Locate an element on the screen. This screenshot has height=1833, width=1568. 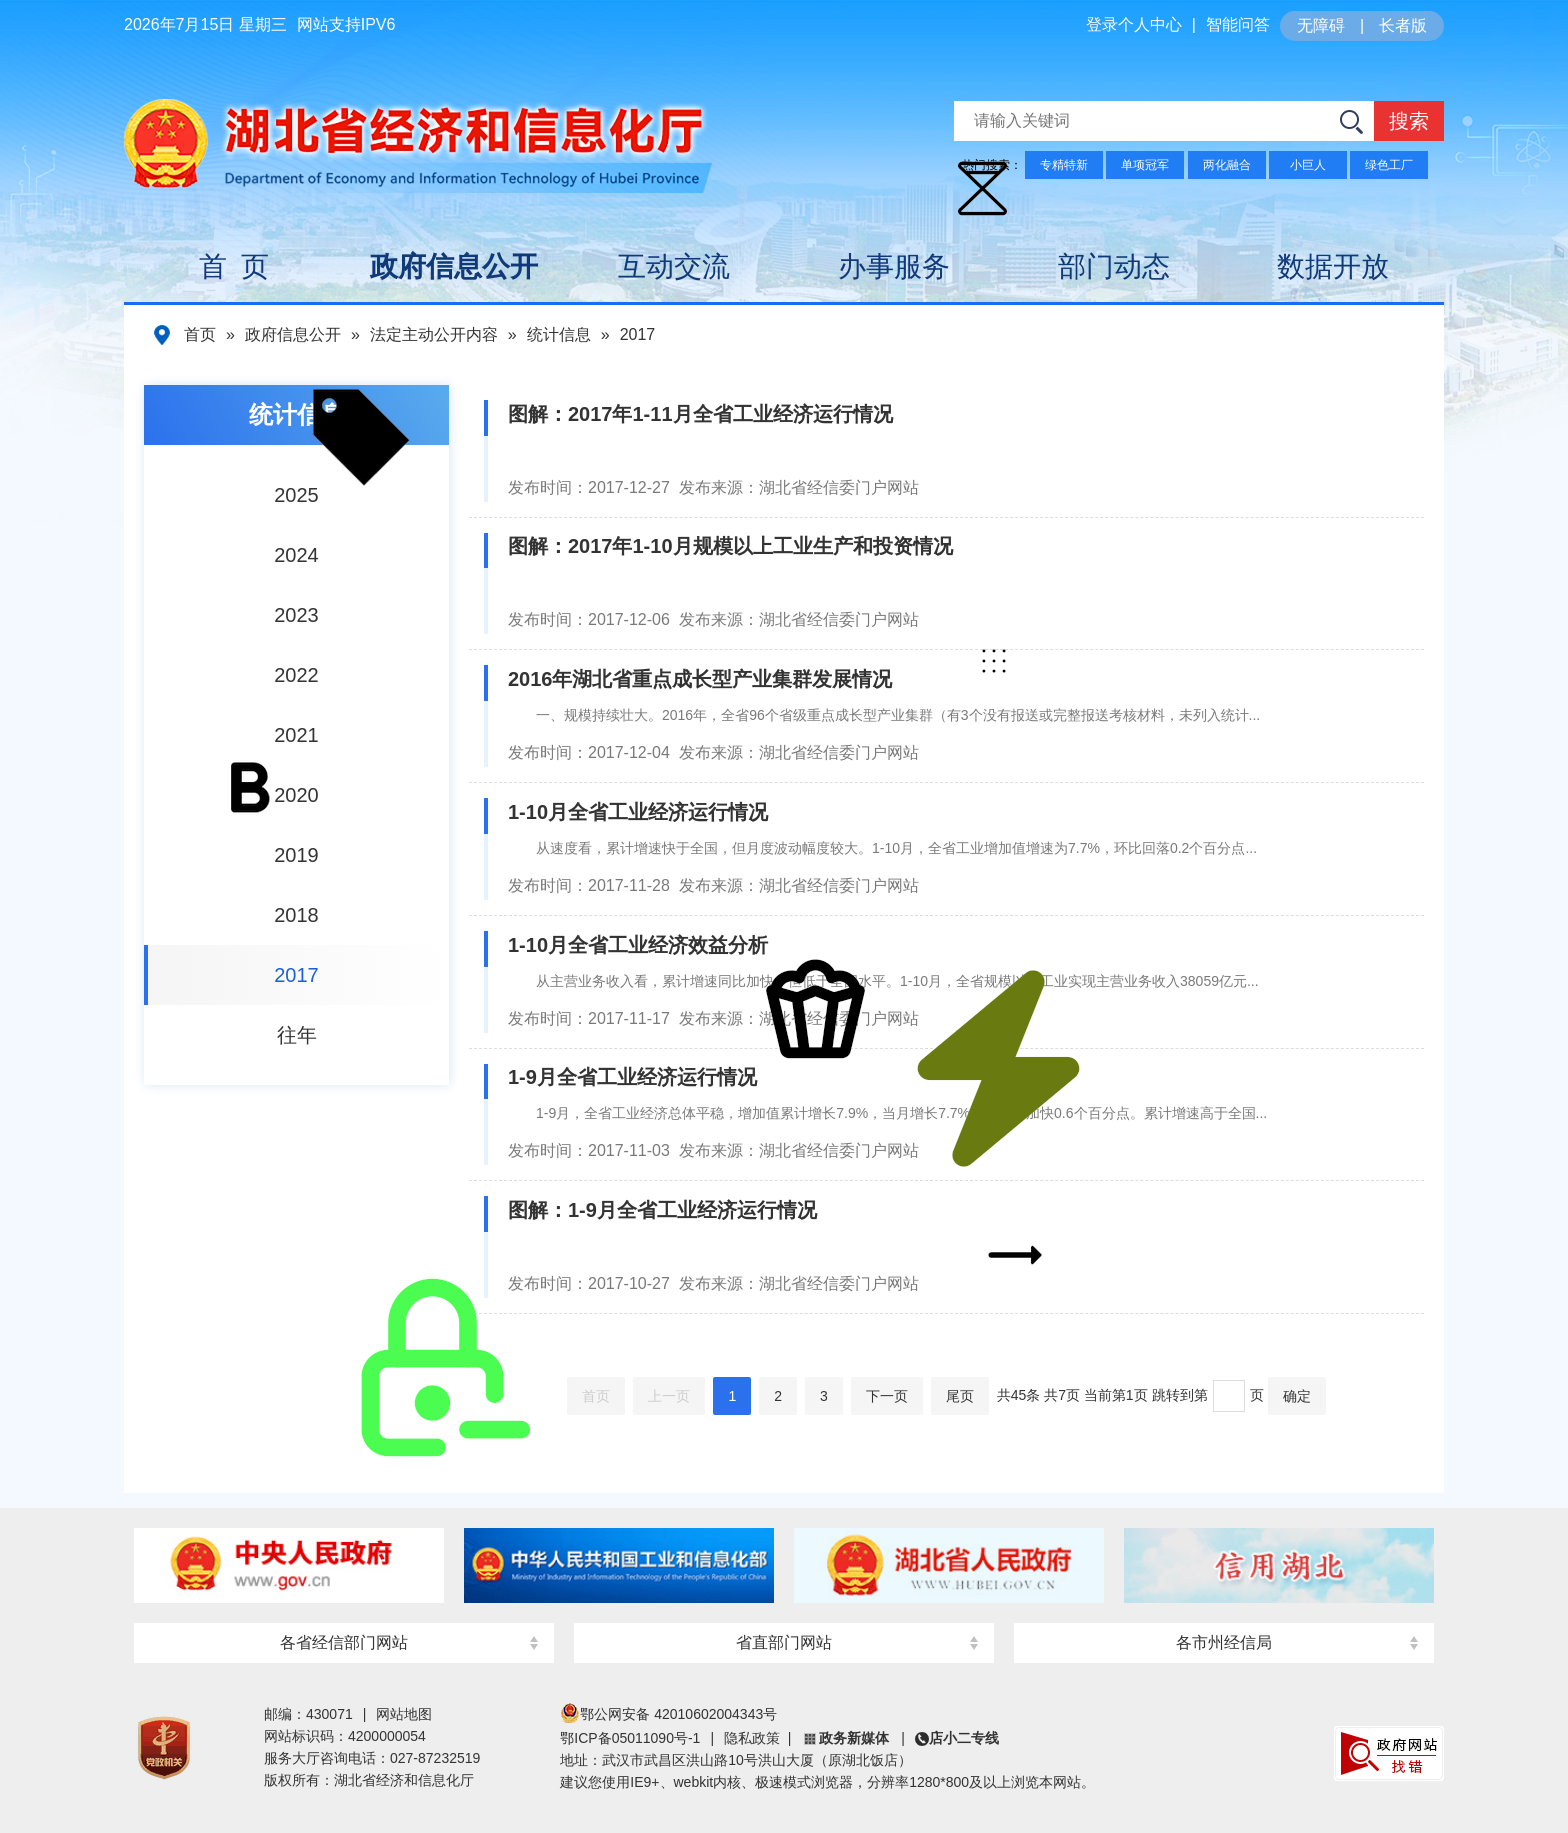
access movies or entertainment section is located at coordinates (815, 1012).